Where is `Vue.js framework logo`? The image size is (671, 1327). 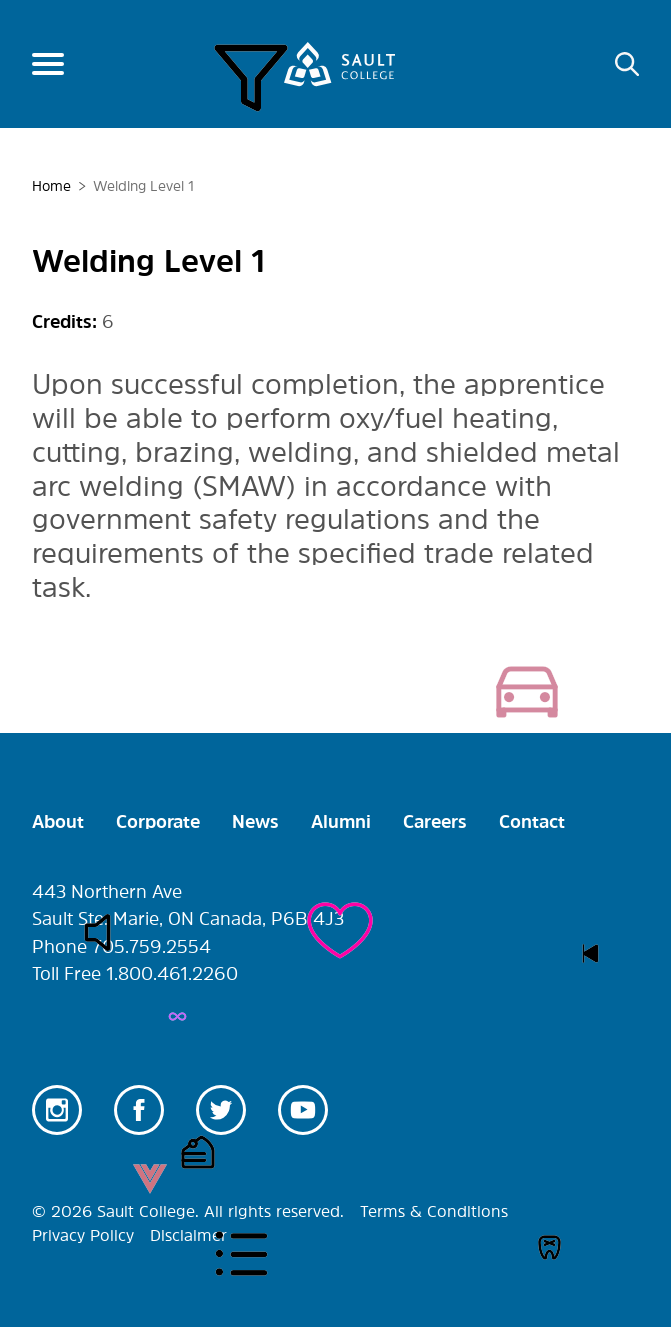 Vue.js framework logo is located at coordinates (150, 1179).